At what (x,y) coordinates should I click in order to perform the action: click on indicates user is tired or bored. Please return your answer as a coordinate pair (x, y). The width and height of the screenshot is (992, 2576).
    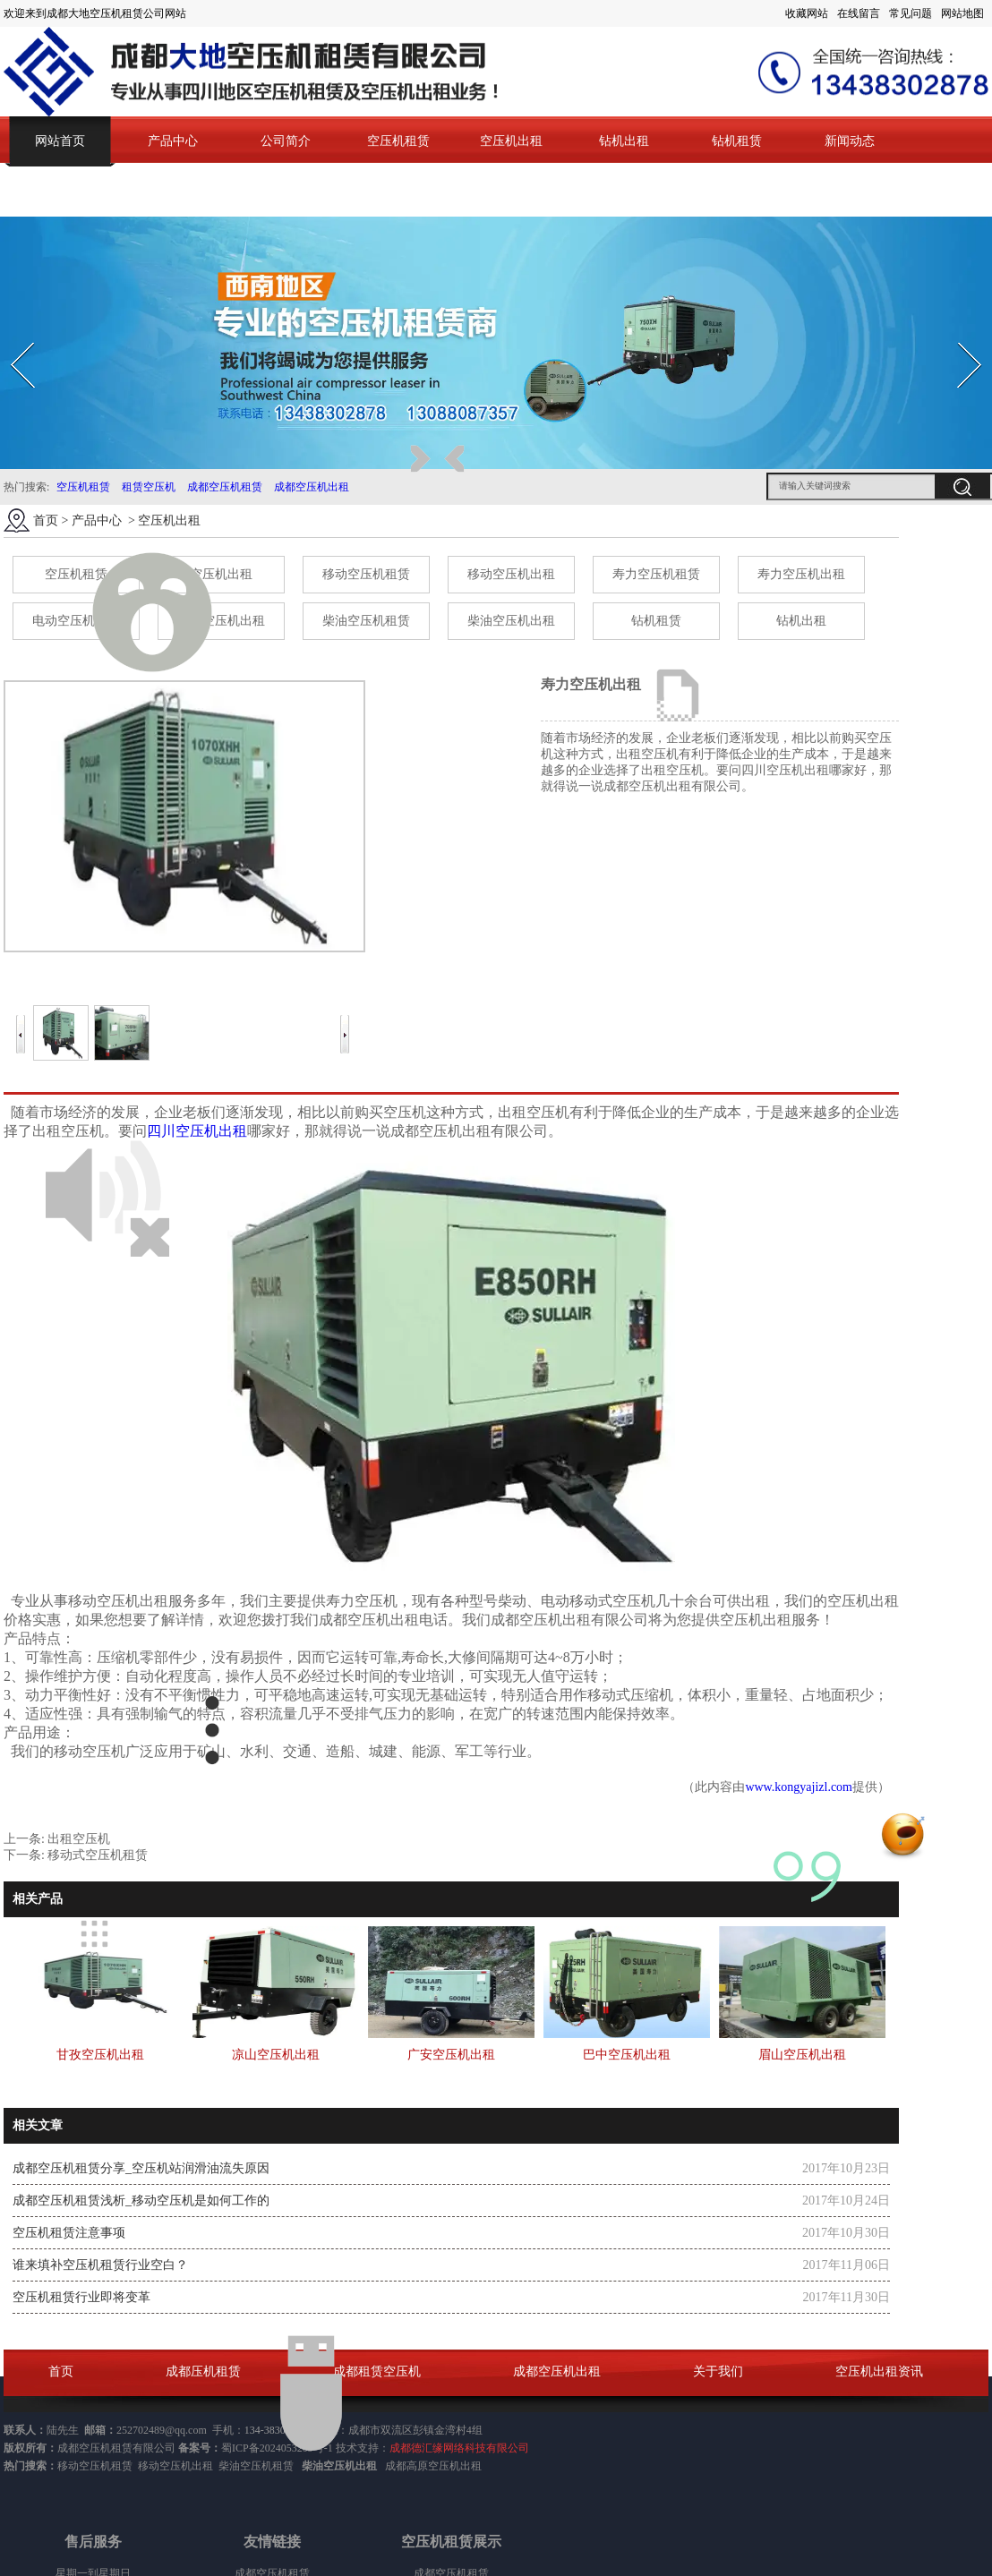
    Looking at the image, I should click on (152, 612).